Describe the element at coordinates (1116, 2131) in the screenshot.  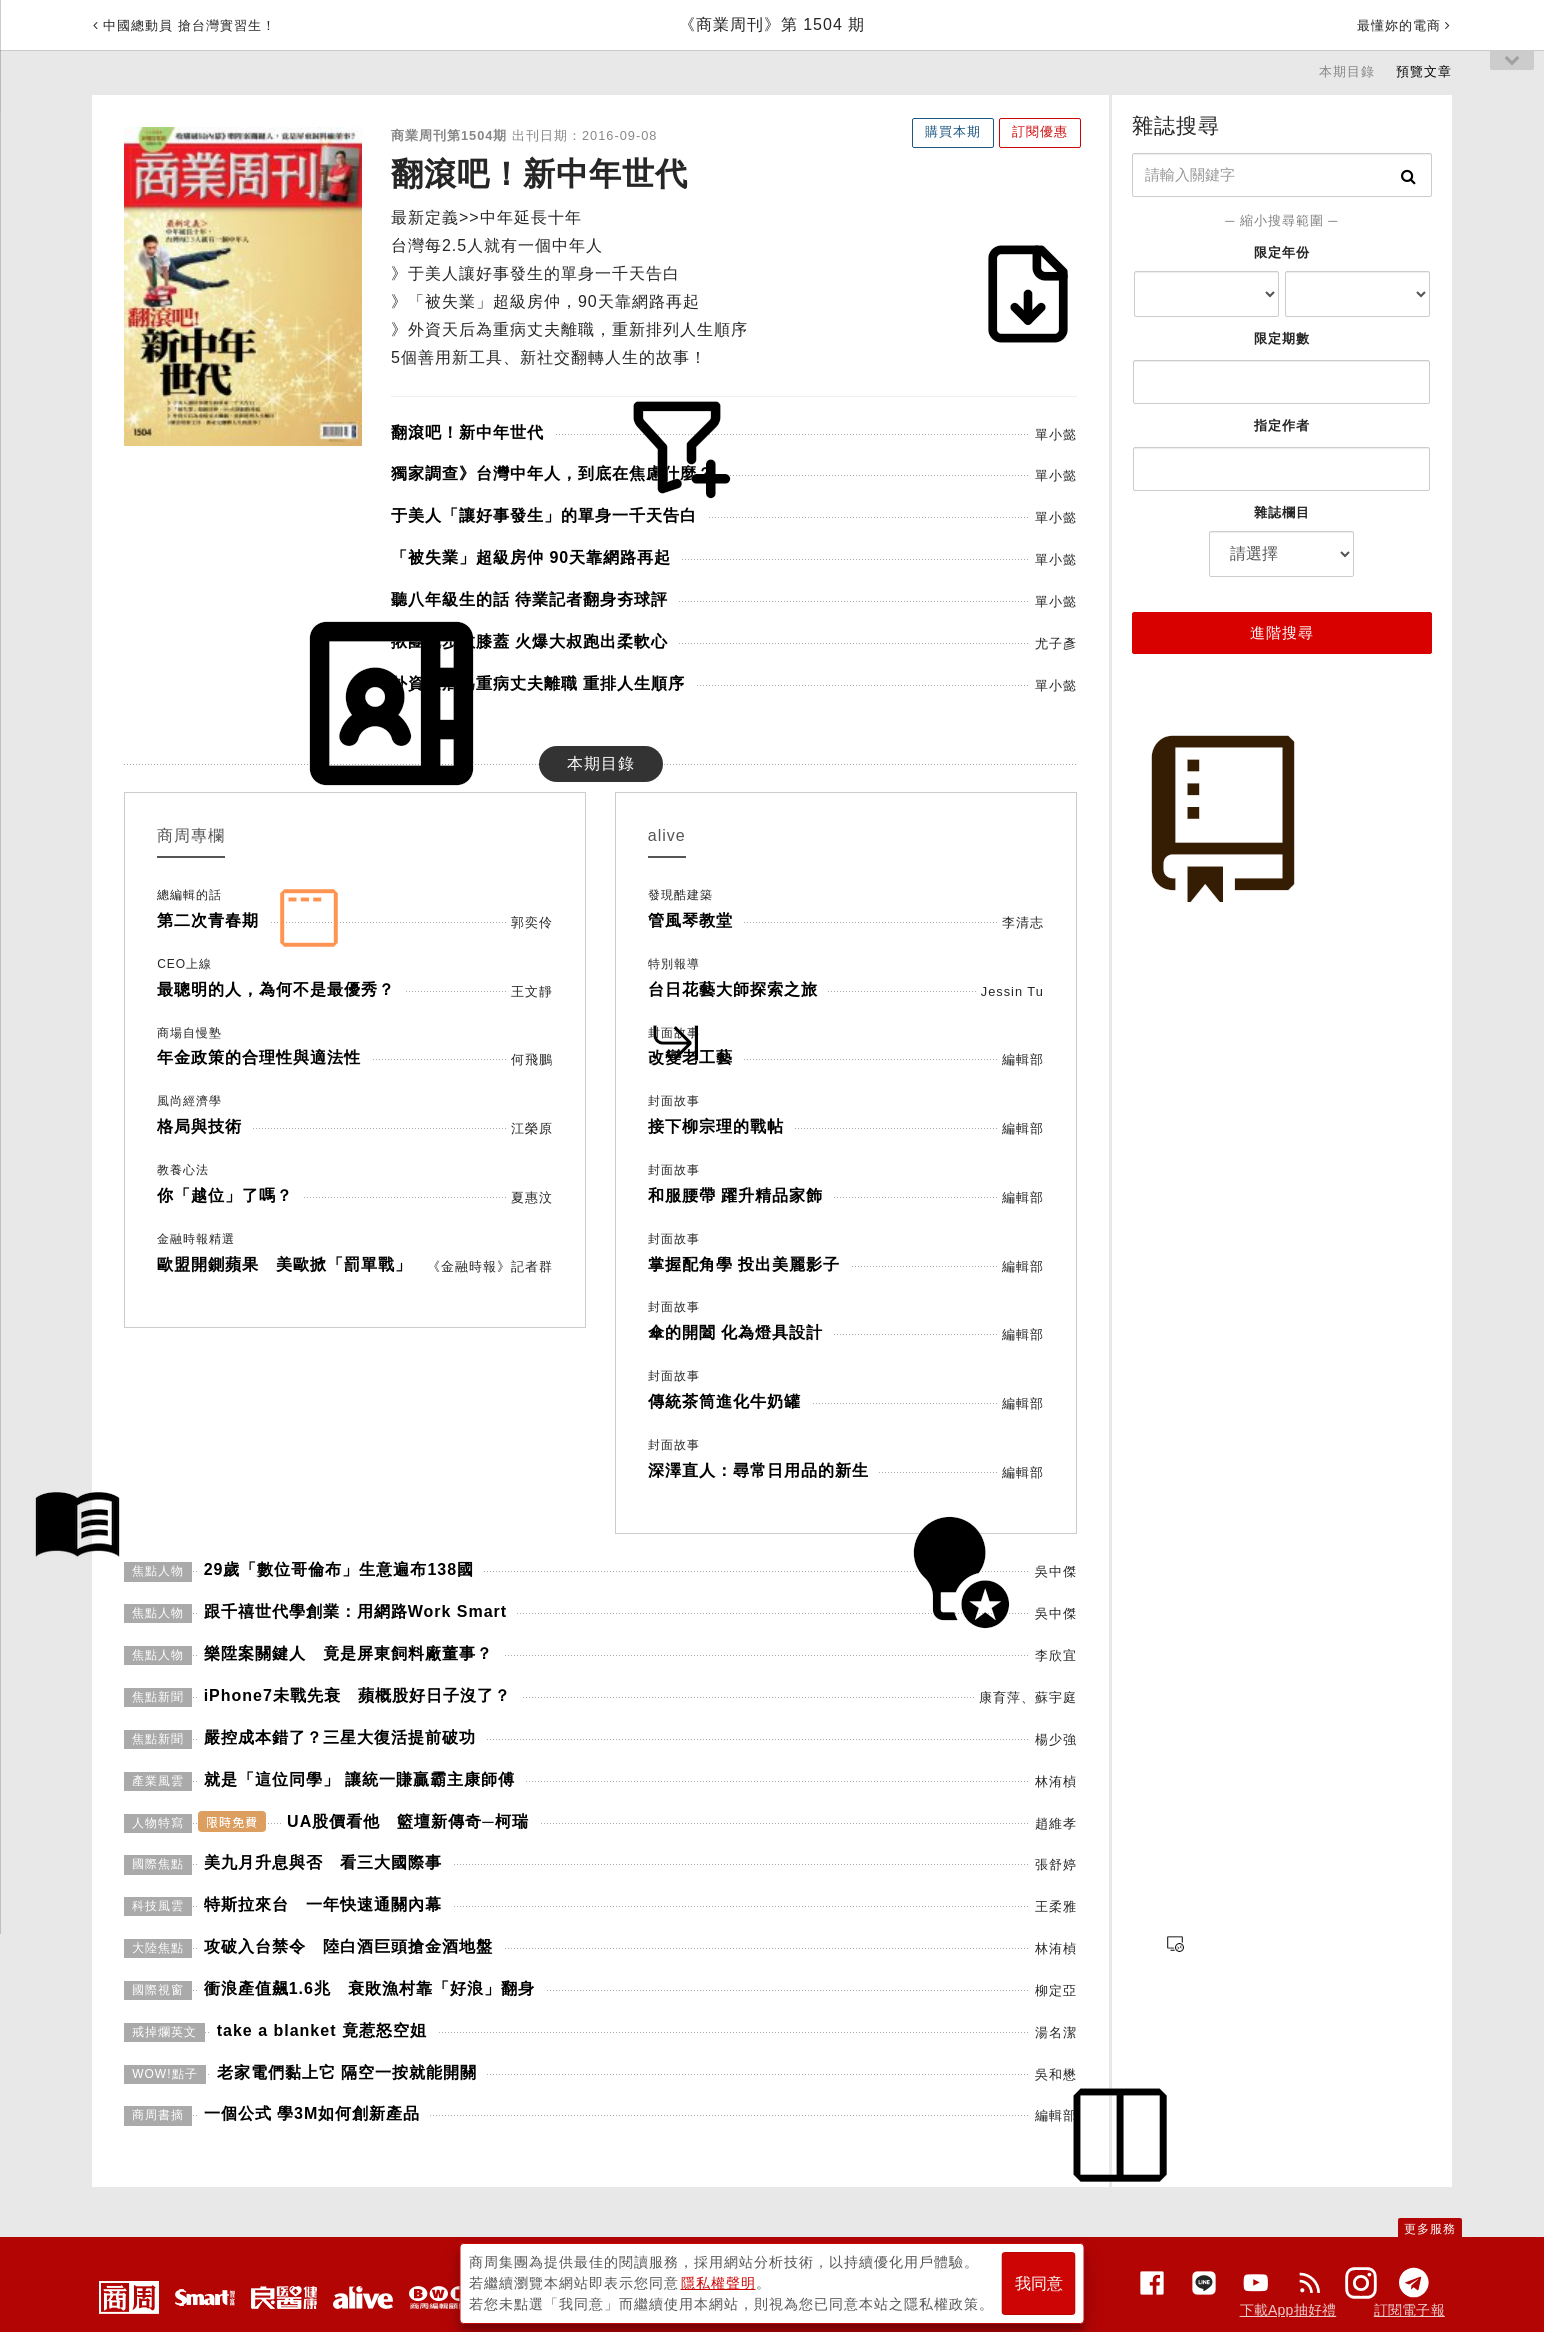
I see `split editor view horizontally` at that location.